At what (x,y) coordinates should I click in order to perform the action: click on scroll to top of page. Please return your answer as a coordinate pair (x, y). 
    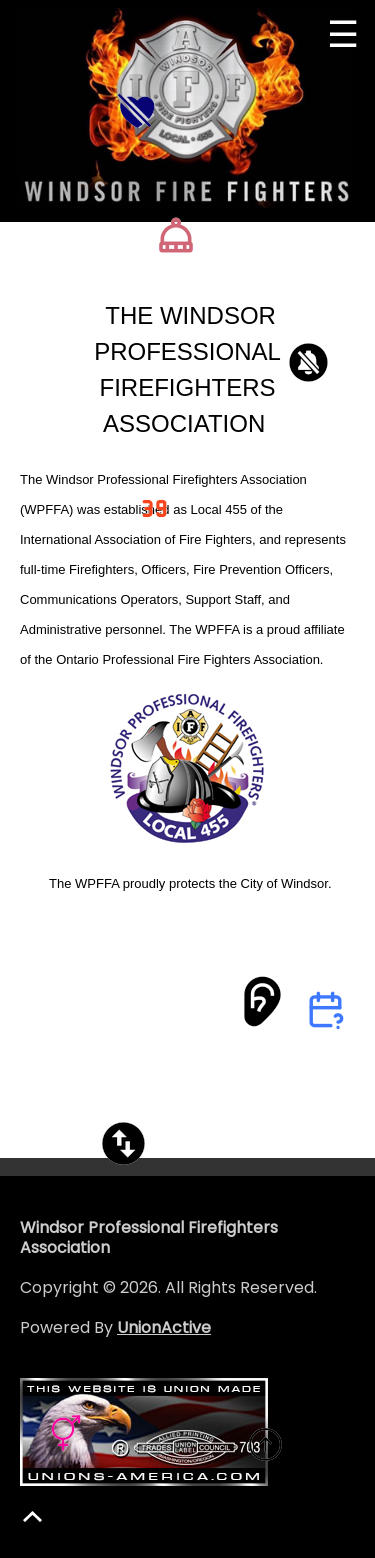
    Looking at the image, I should click on (265, 1444).